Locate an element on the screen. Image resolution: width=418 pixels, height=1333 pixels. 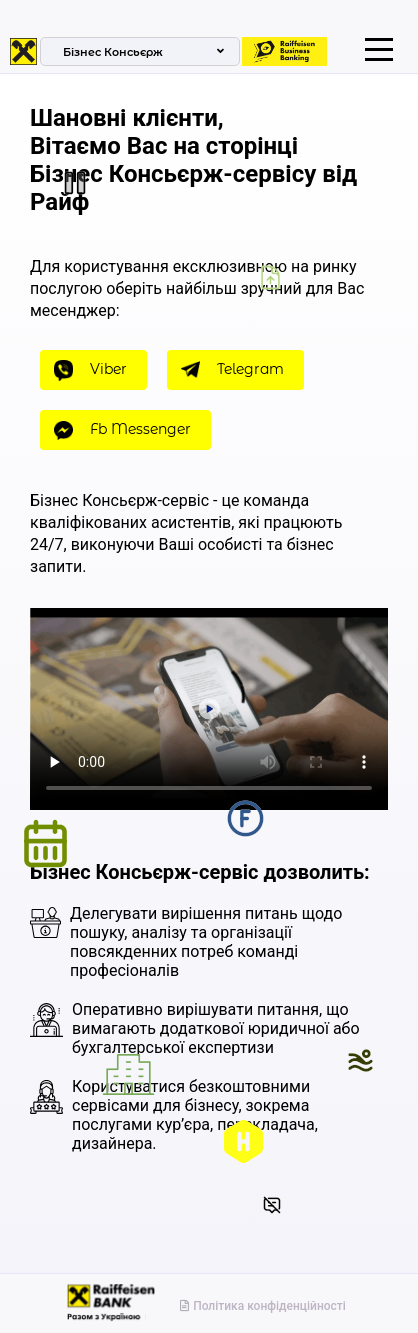
view monthly calendar is located at coordinates (45, 843).